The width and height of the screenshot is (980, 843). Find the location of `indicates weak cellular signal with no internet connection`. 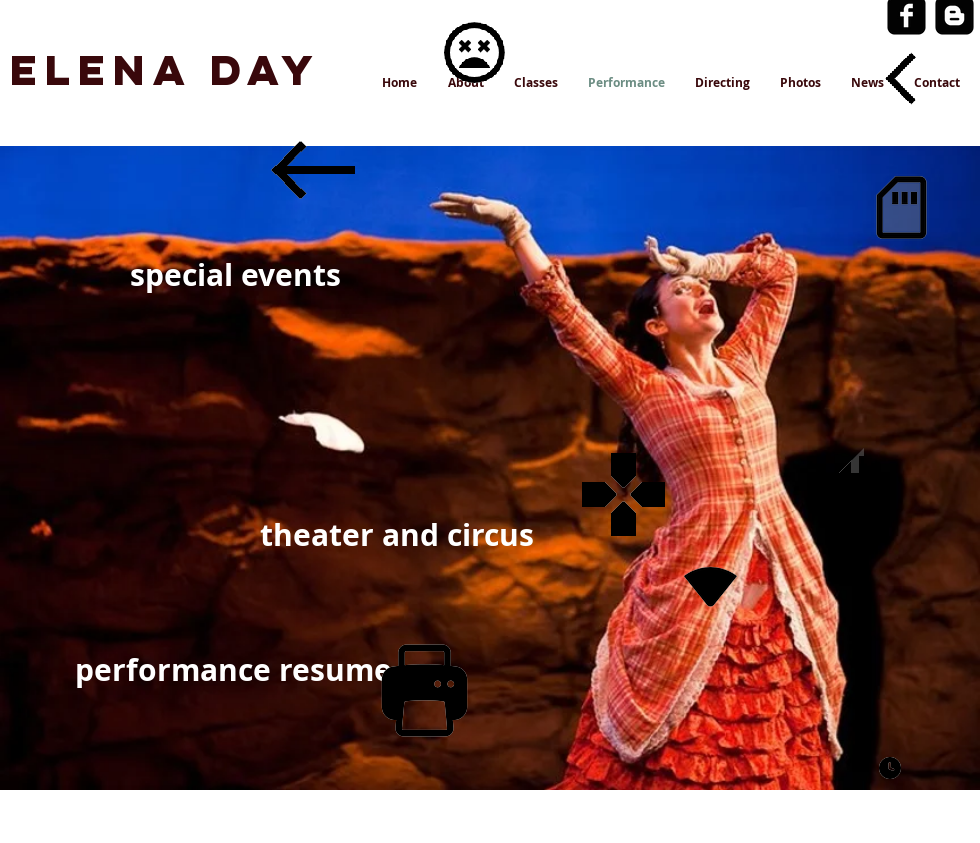

indicates weak cellular signal with no internet connection is located at coordinates (851, 460).